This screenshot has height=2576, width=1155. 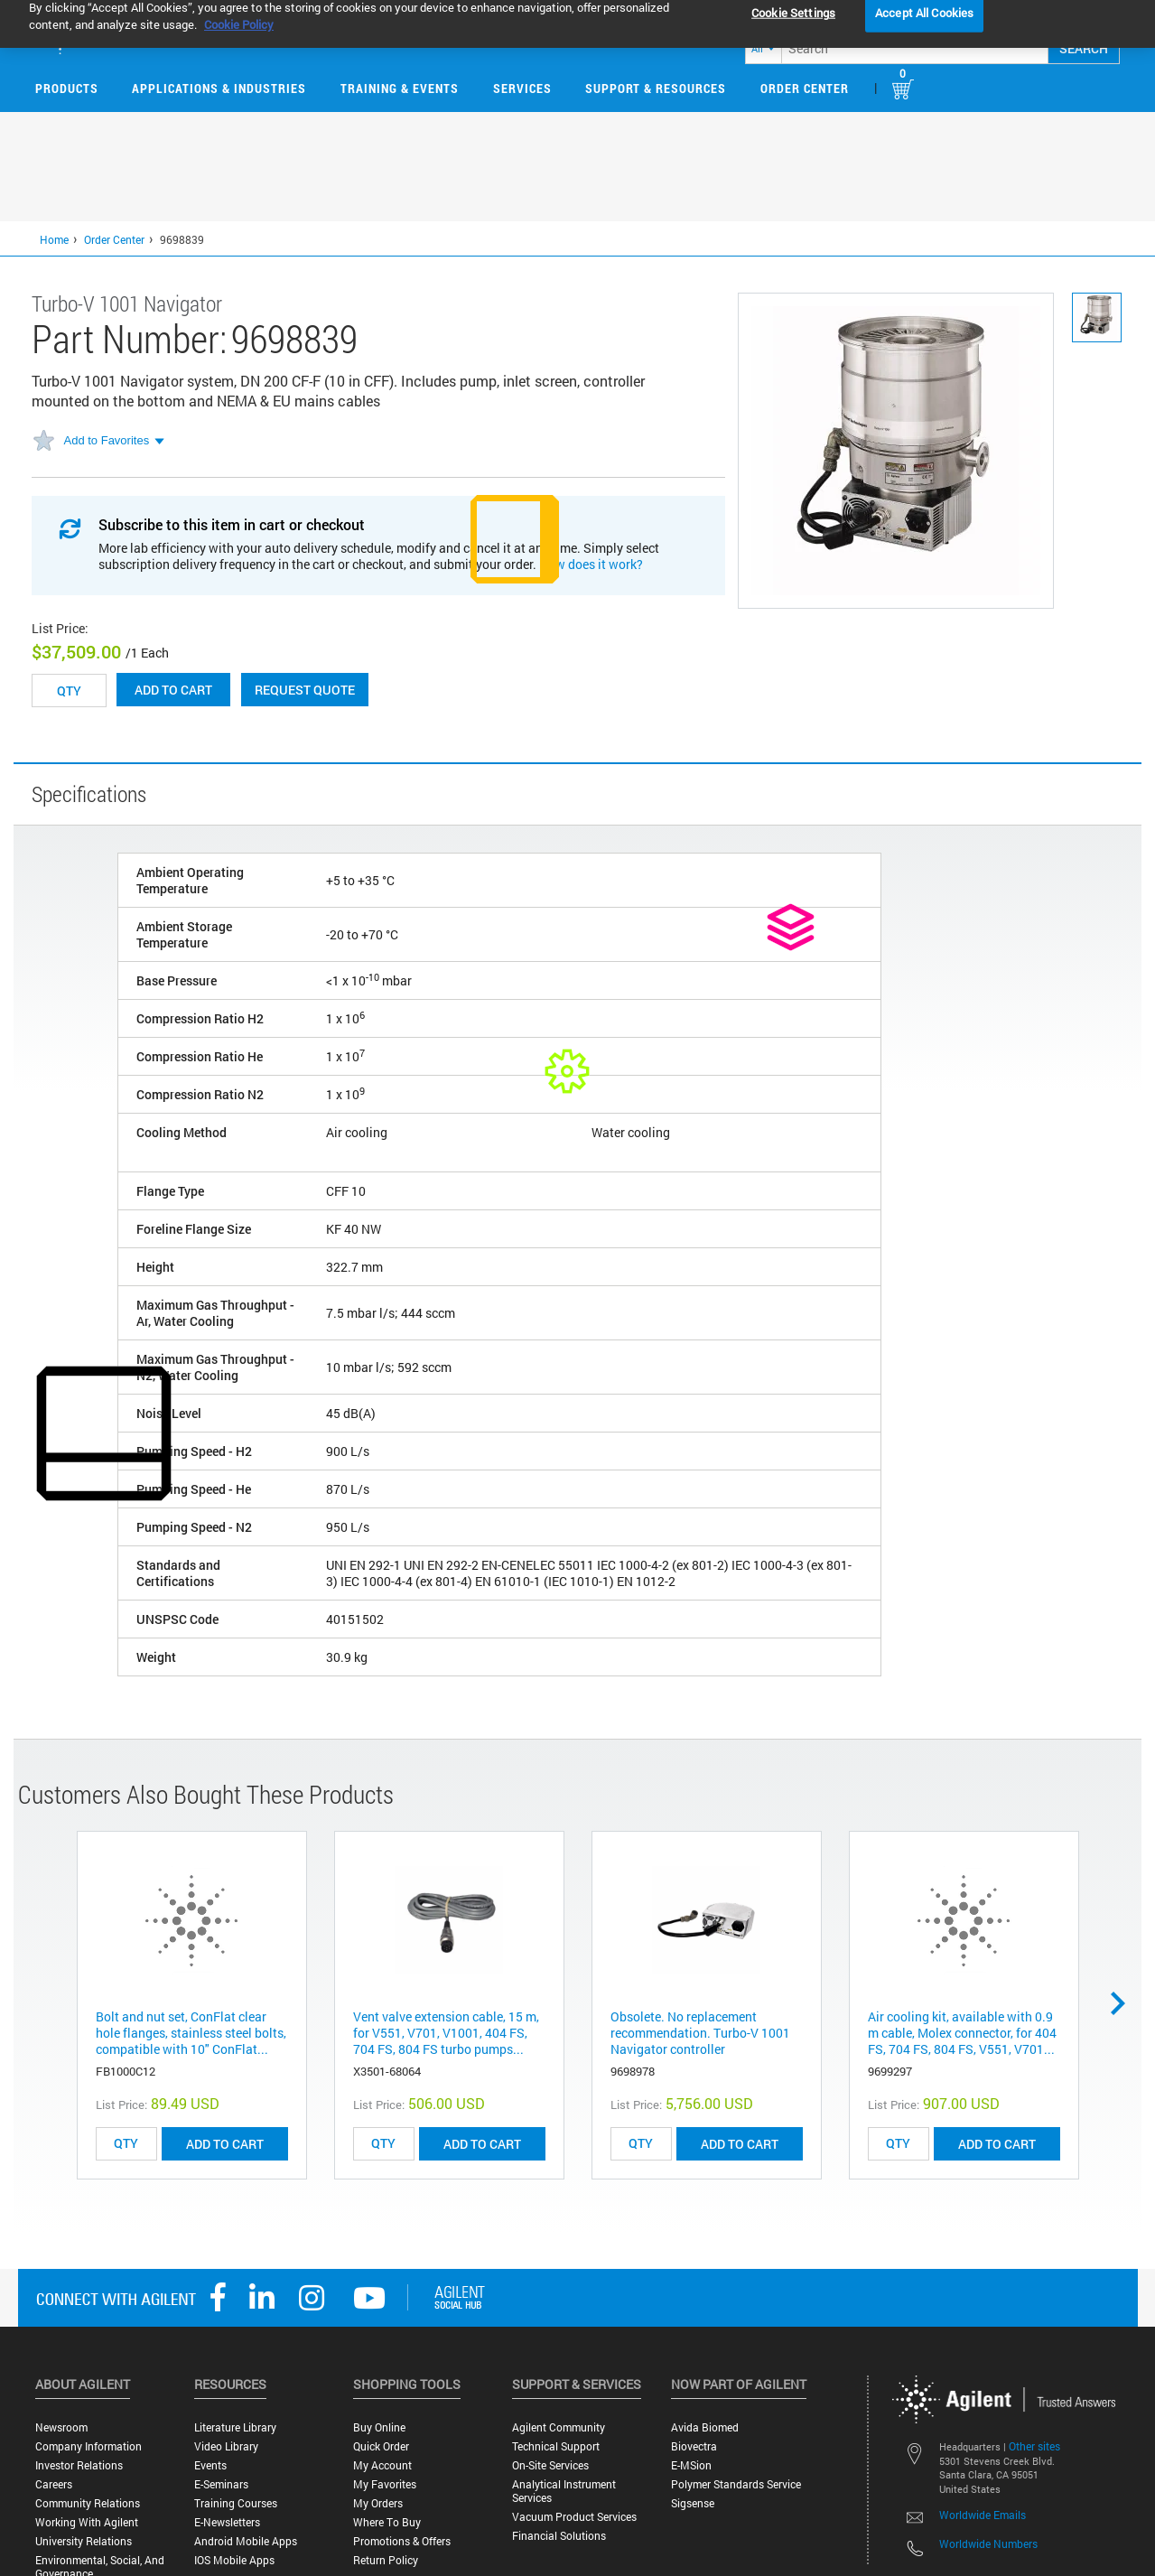 What do you see at coordinates (515, 539) in the screenshot?
I see `move activity bar to the right side of the layout` at bounding box center [515, 539].